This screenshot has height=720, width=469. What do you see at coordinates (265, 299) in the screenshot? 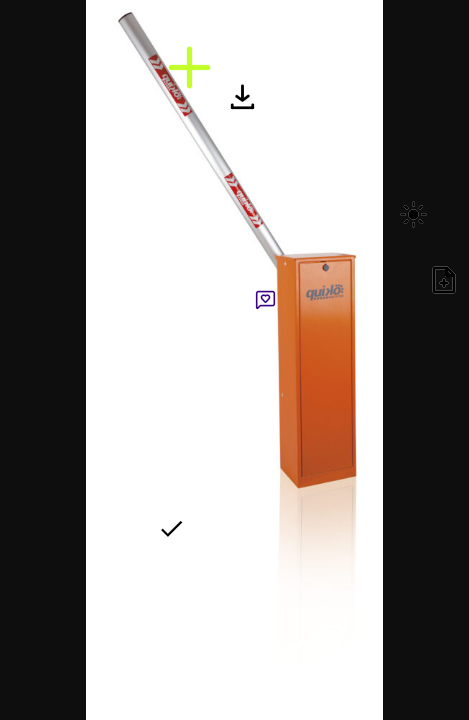
I see `send a like or love reaction in chat` at bounding box center [265, 299].